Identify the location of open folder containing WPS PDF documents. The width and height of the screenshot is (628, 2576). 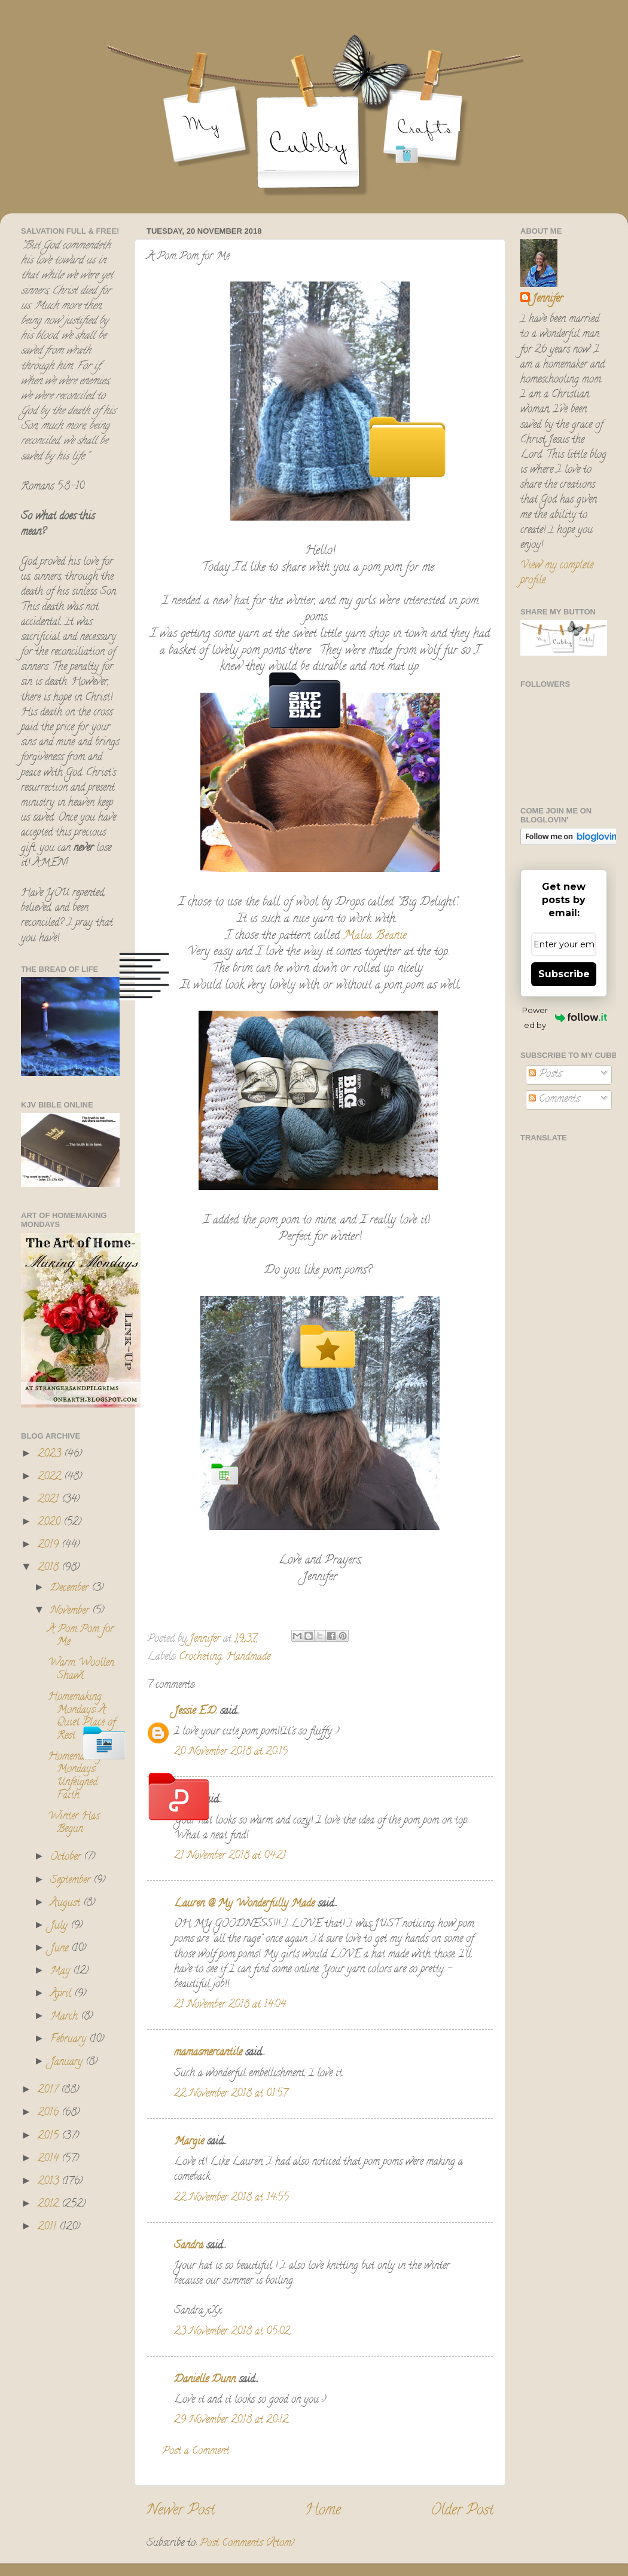
(178, 1798).